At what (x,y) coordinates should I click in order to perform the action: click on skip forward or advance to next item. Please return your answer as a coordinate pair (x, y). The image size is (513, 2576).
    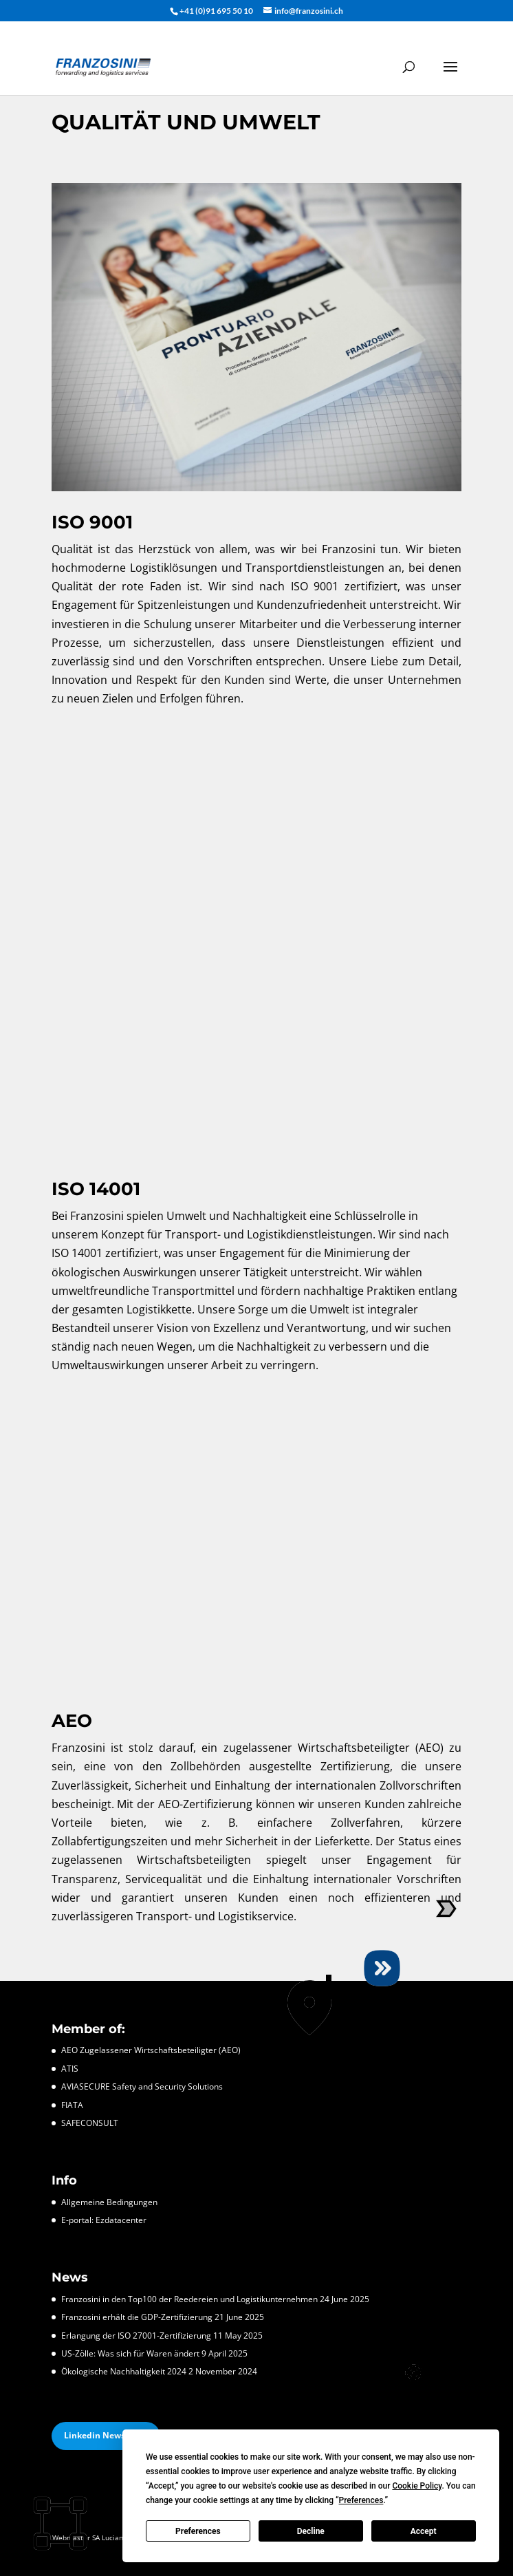
    Looking at the image, I should click on (382, 1968).